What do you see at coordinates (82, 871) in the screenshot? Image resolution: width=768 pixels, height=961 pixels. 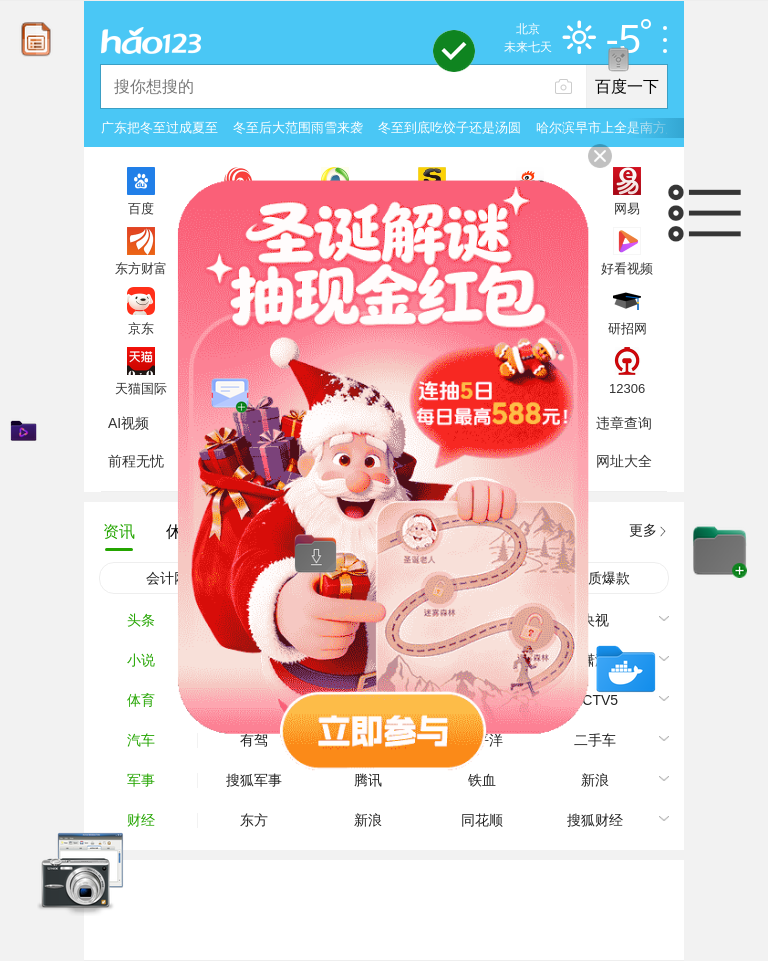 I see `take a screenshot or screen capture` at bounding box center [82, 871].